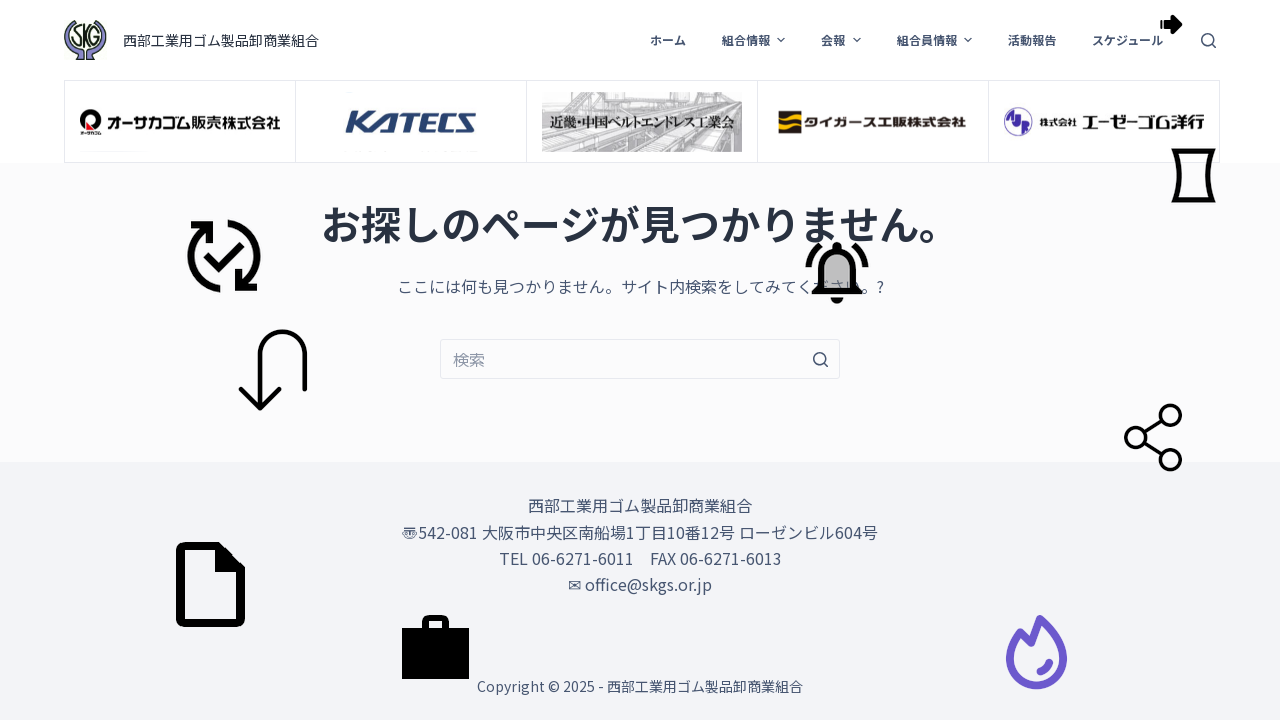  I want to click on insert or attach a file, so click(210, 584).